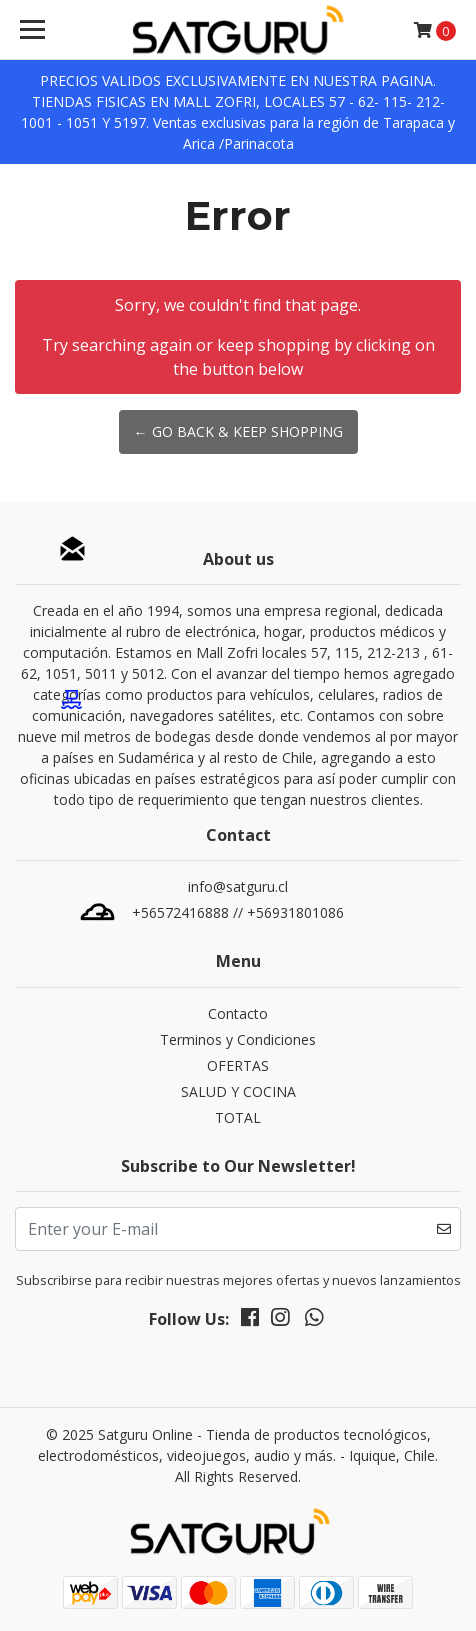 This screenshot has width=476, height=1631. Describe the element at coordinates (72, 548) in the screenshot. I see `an opened or read email message` at that location.